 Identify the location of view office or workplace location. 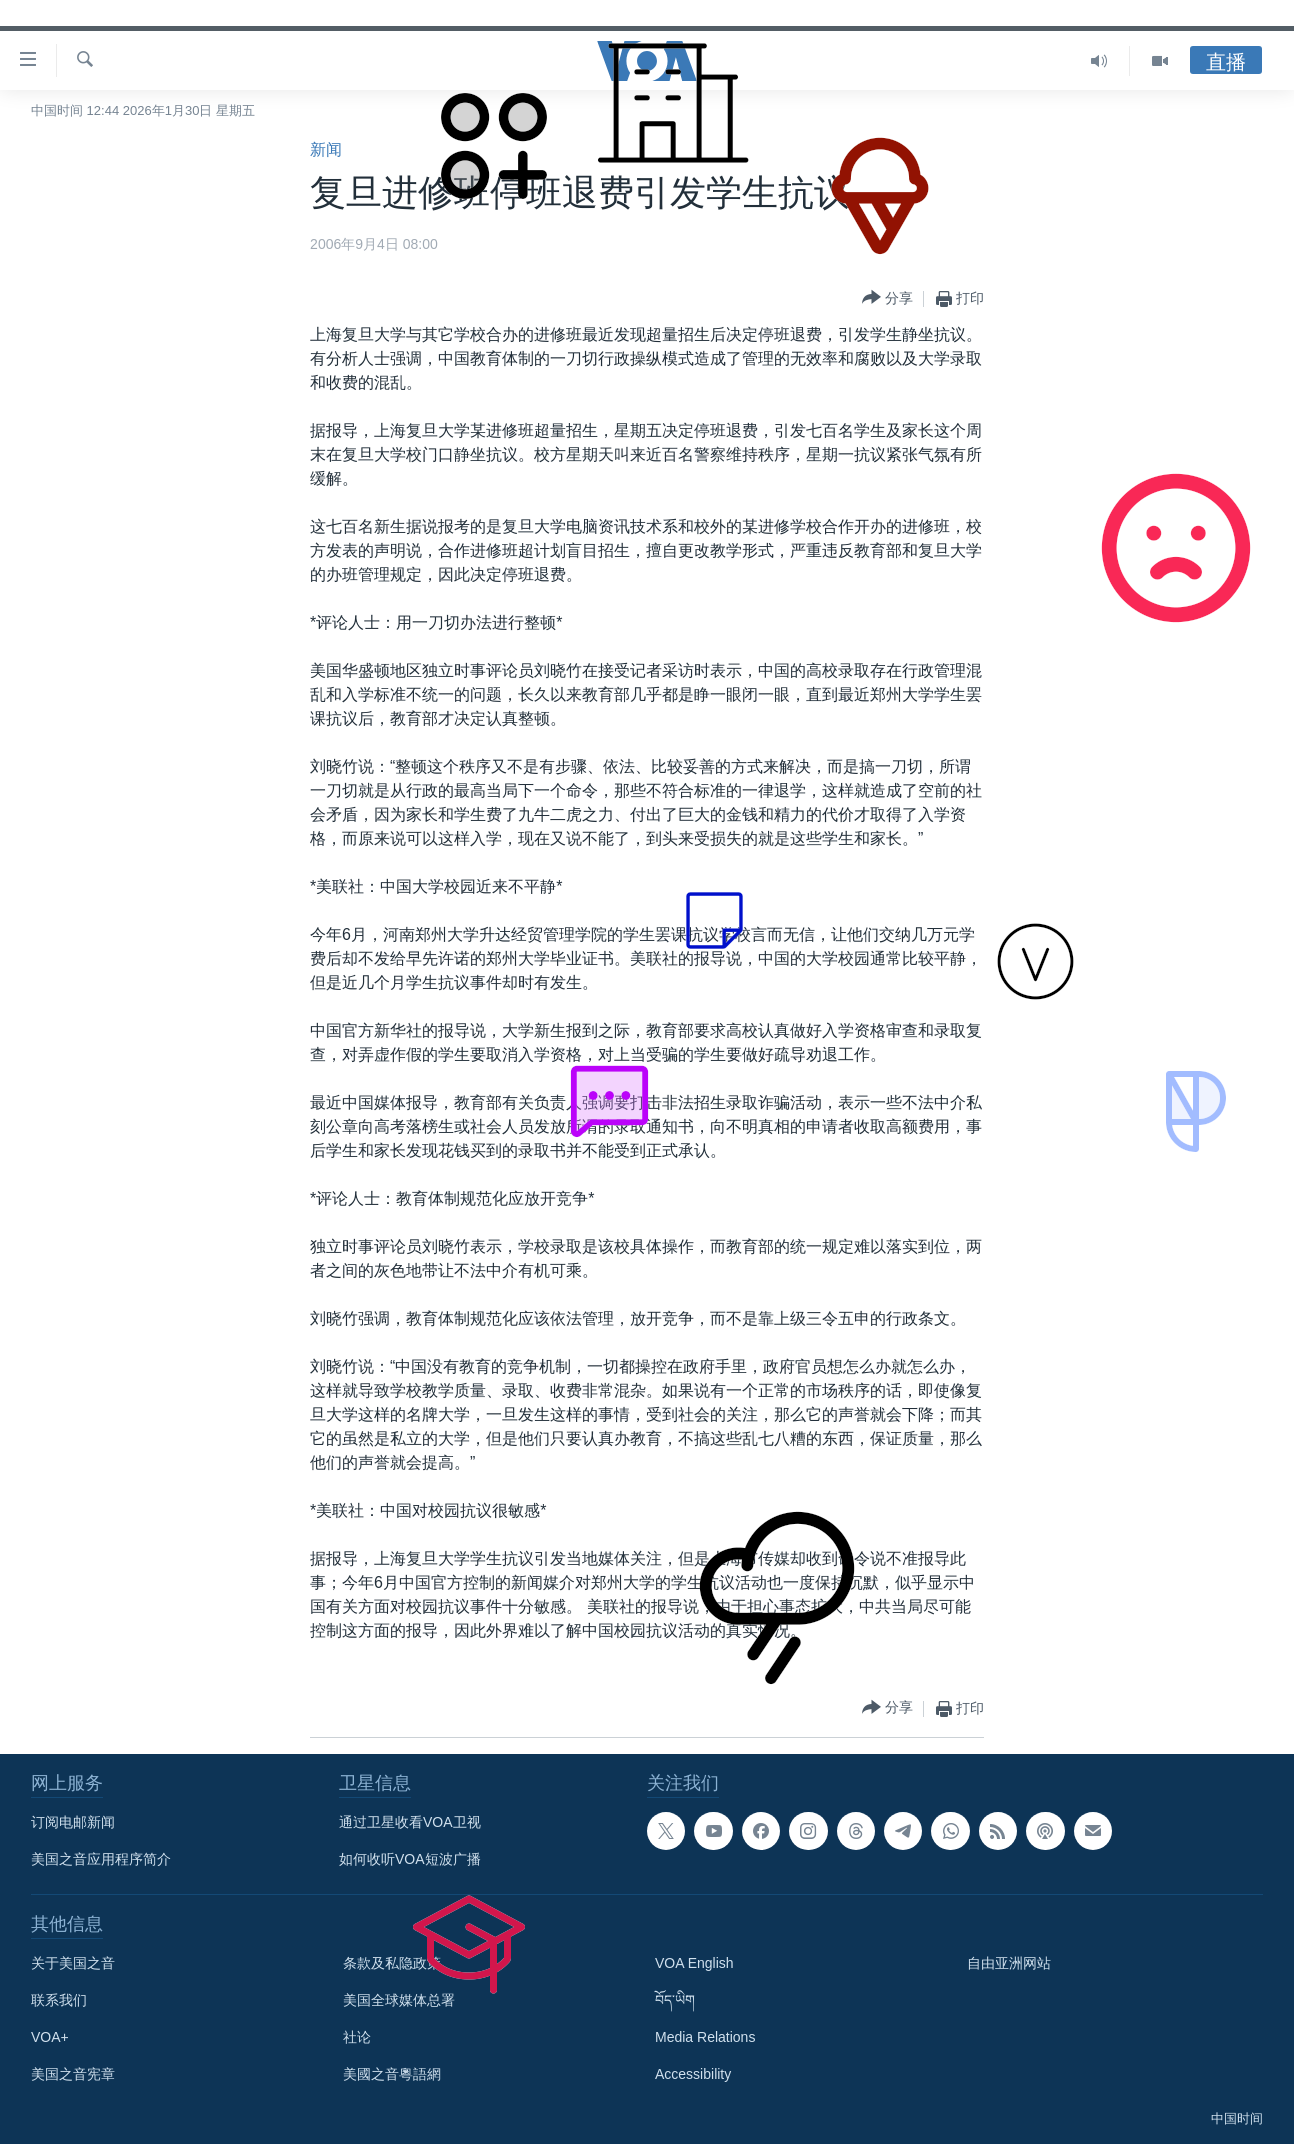
(668, 103).